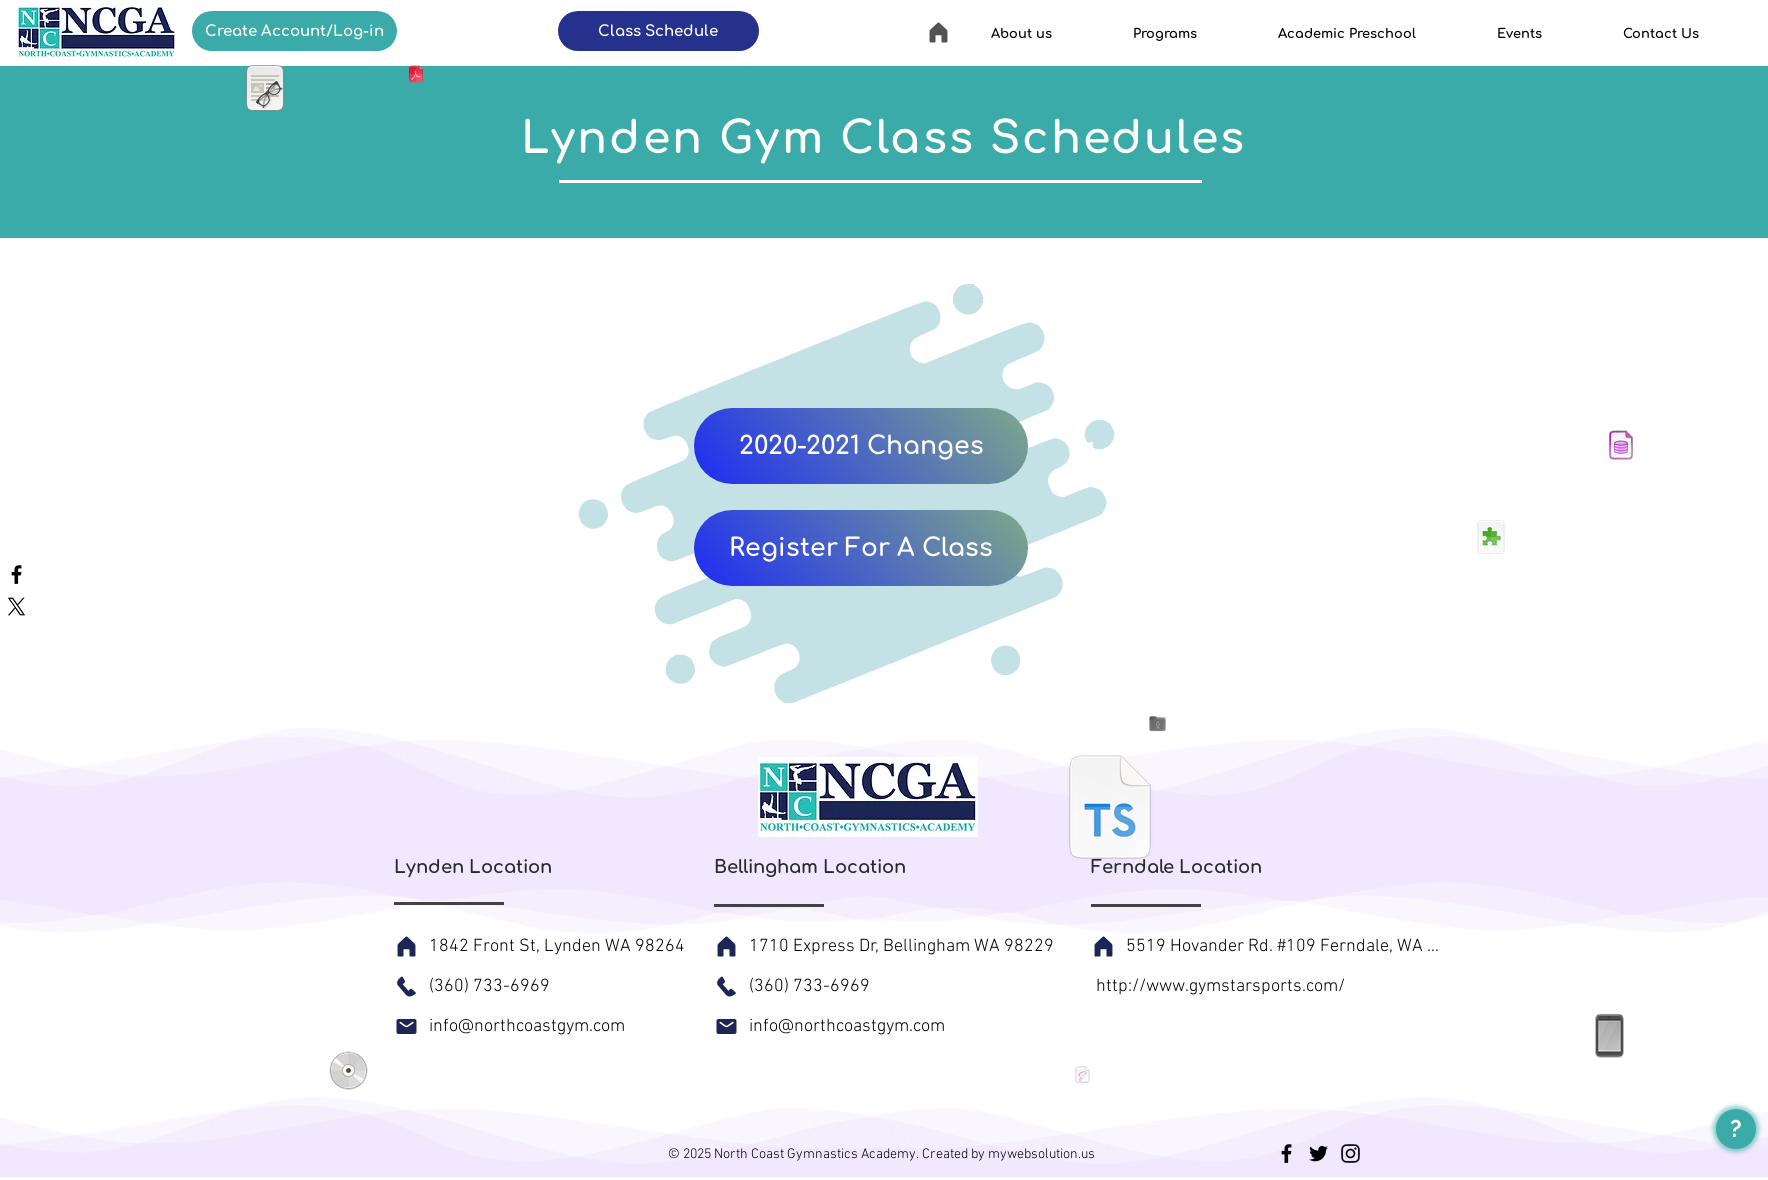 The image size is (1768, 1180). Describe the element at coordinates (1157, 723) in the screenshot. I see `open downloads folder` at that location.